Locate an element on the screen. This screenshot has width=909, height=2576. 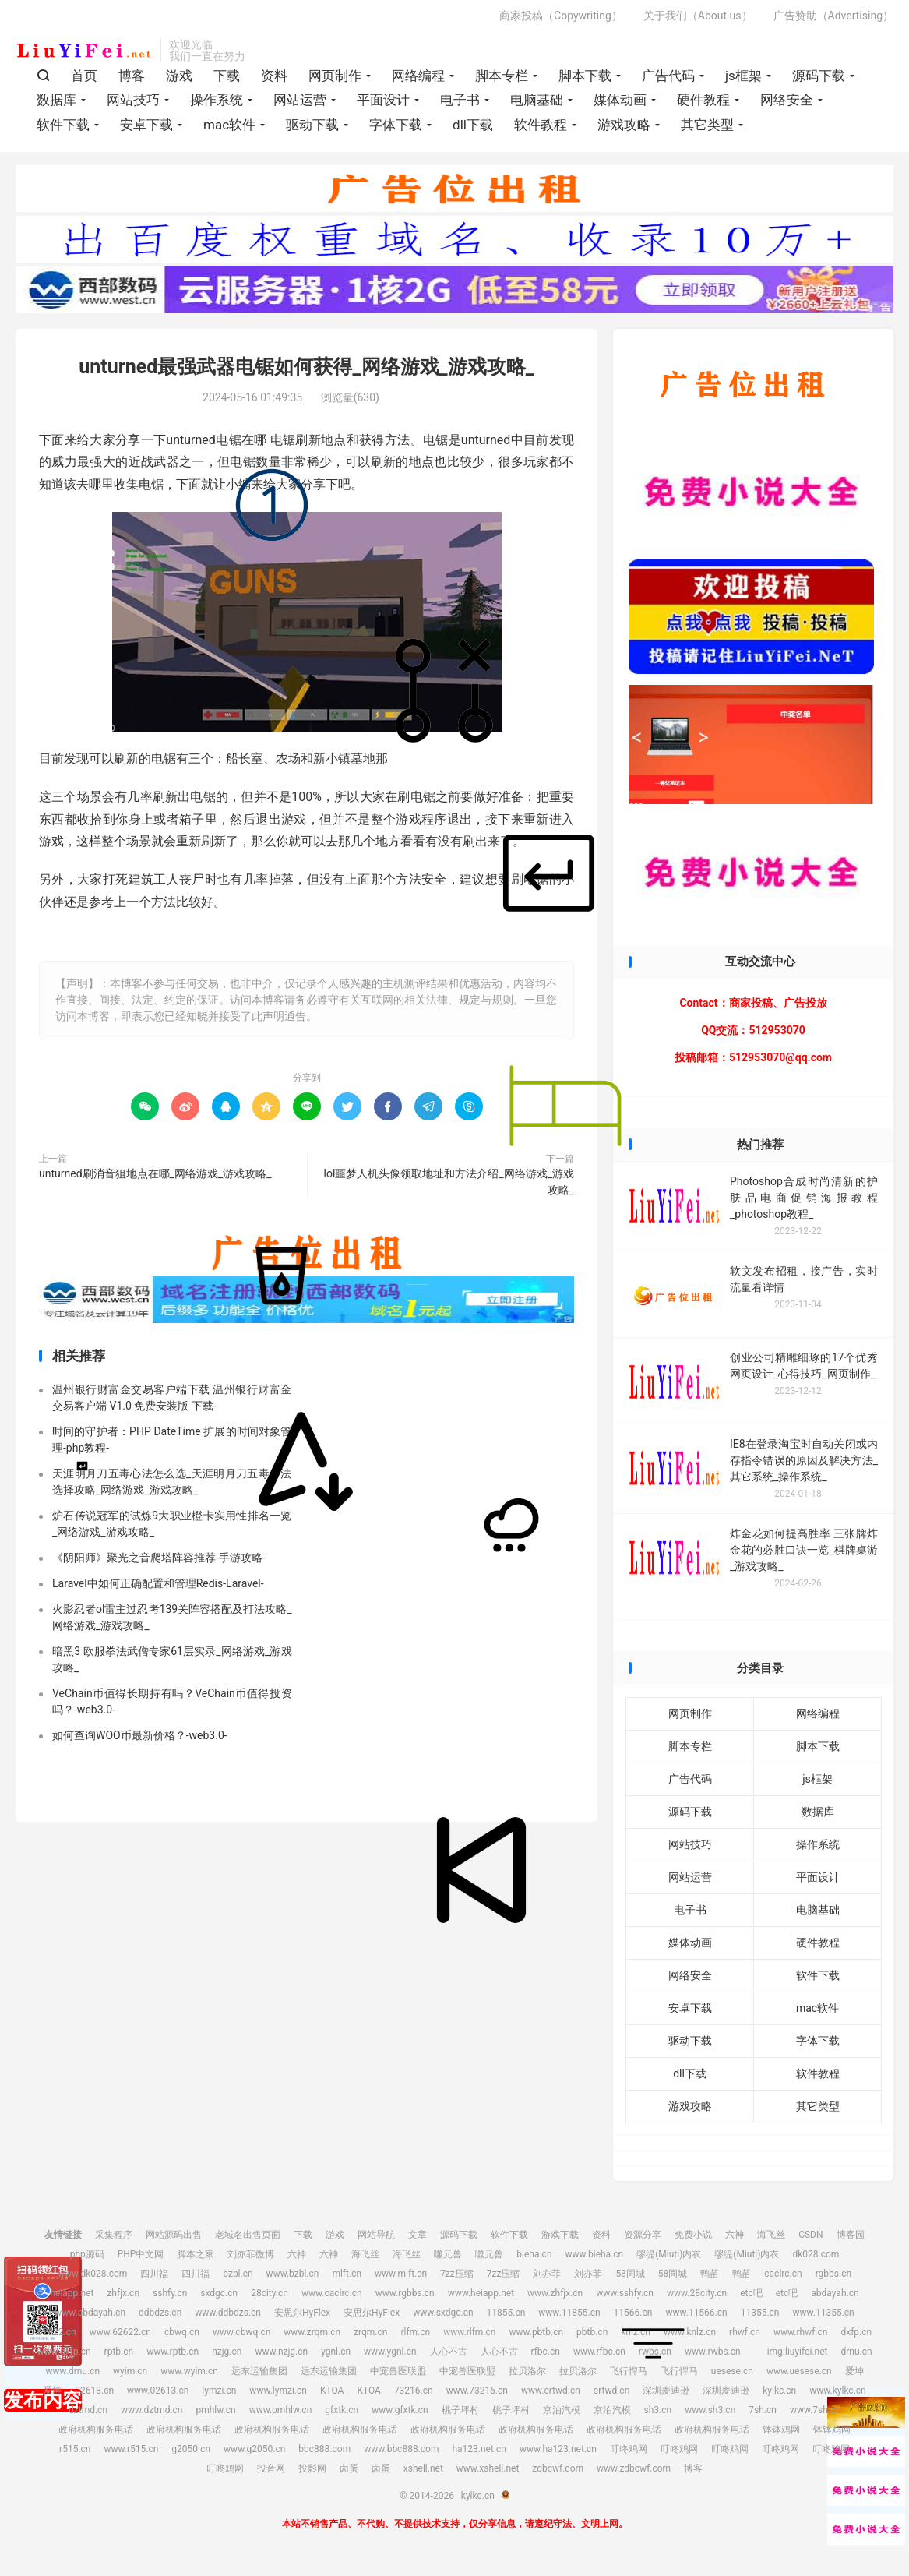
find nearby drink or beverage locations is located at coordinates (281, 1276).